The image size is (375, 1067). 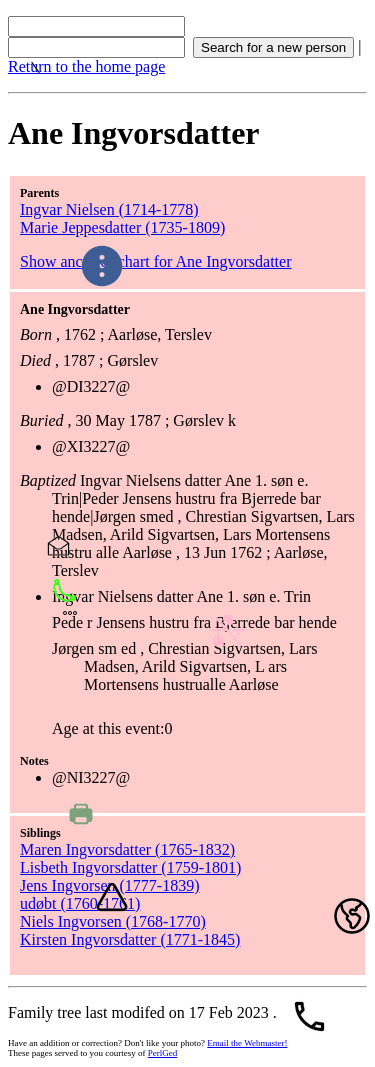 What do you see at coordinates (102, 266) in the screenshot?
I see `open more options menu` at bounding box center [102, 266].